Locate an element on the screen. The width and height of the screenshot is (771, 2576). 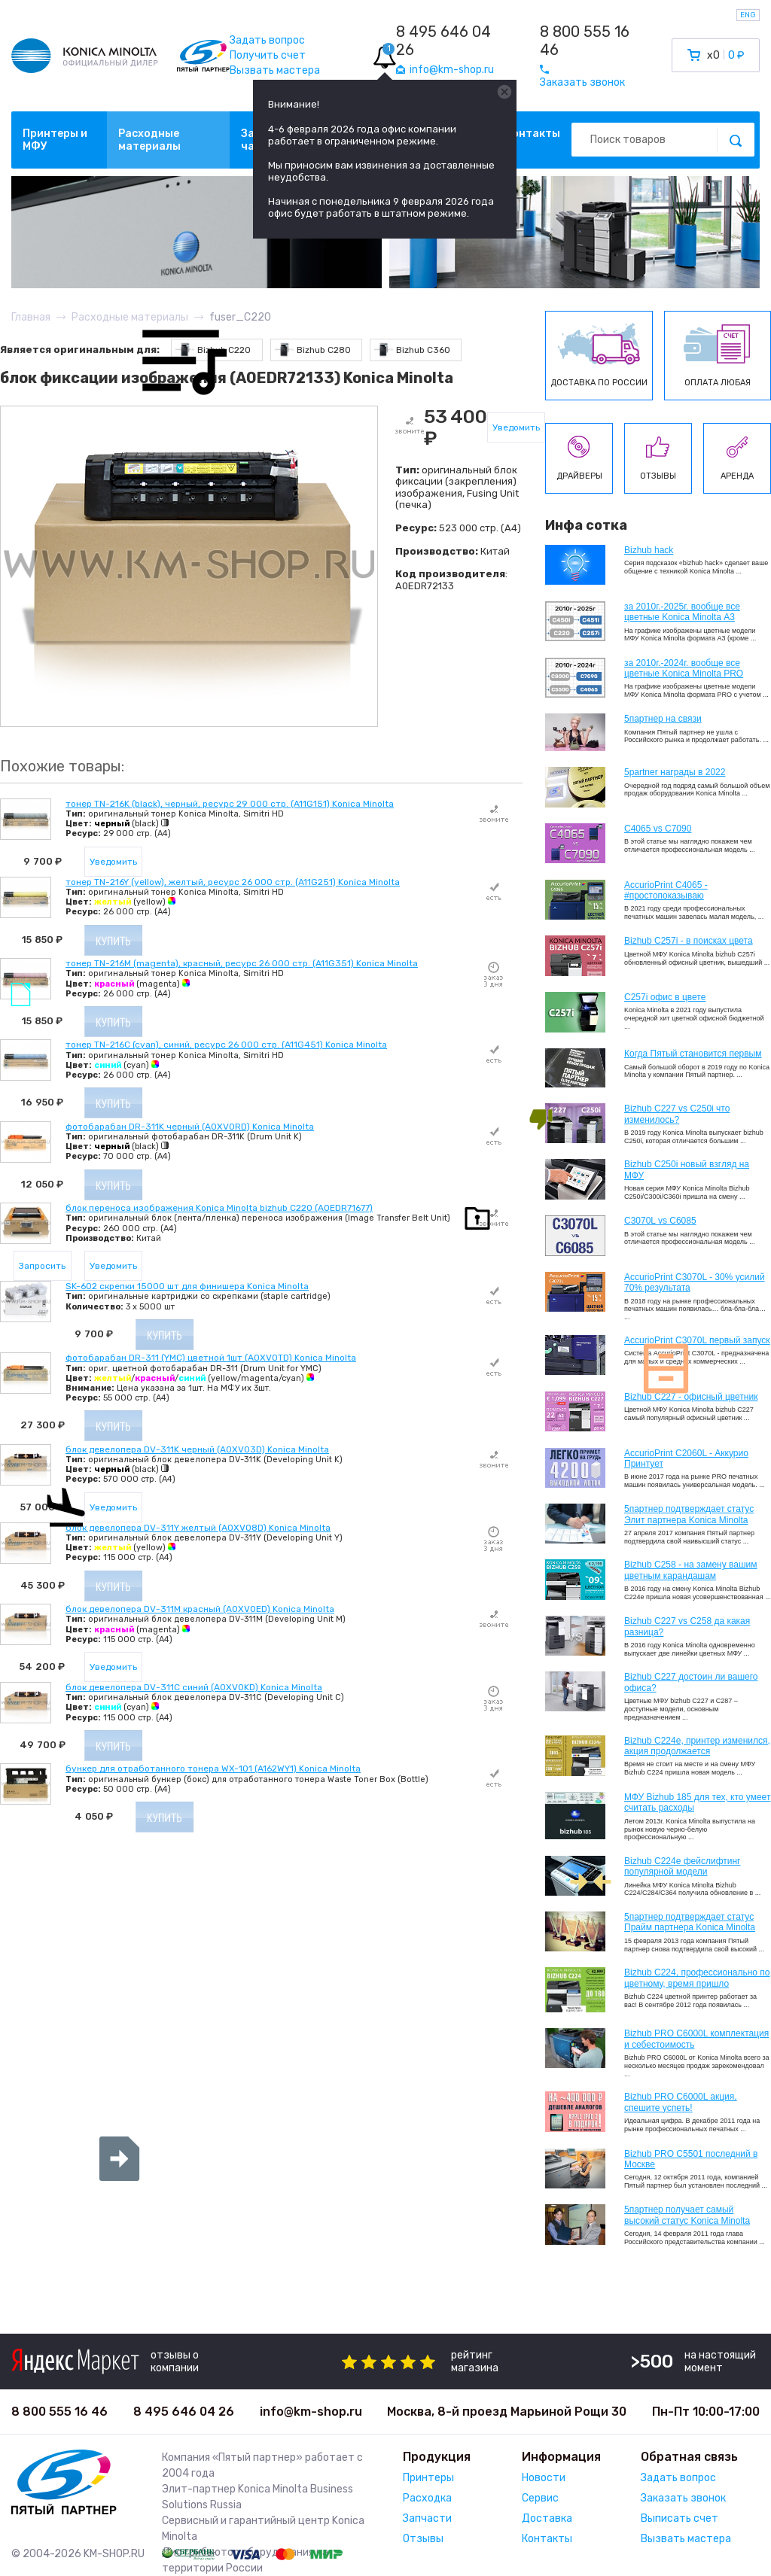
collapse or minimize a panel horizontally is located at coordinates (590, 1881).